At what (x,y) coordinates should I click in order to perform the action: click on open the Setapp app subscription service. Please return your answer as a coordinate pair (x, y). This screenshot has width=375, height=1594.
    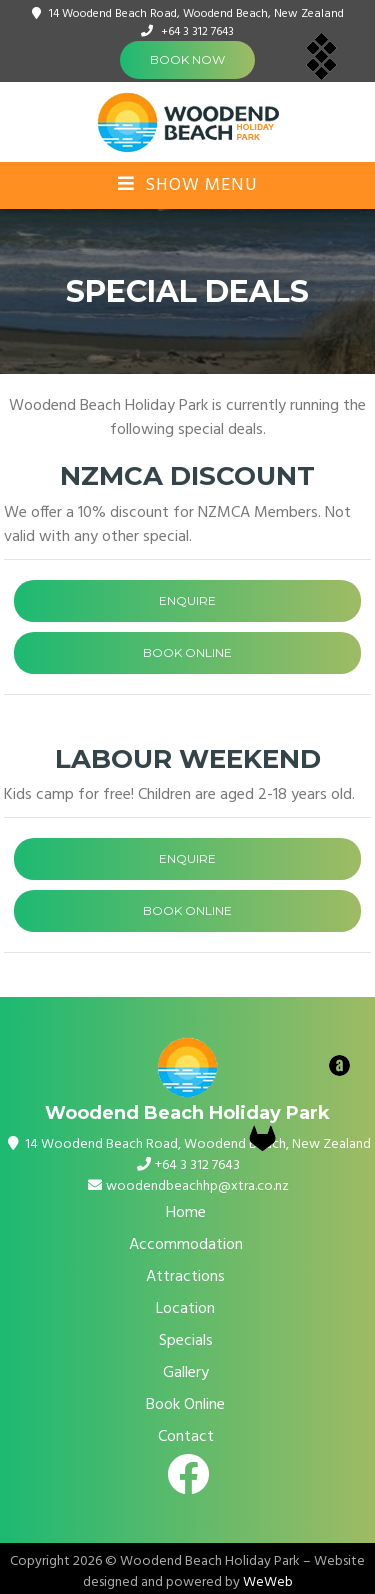
    Looking at the image, I should click on (321, 56).